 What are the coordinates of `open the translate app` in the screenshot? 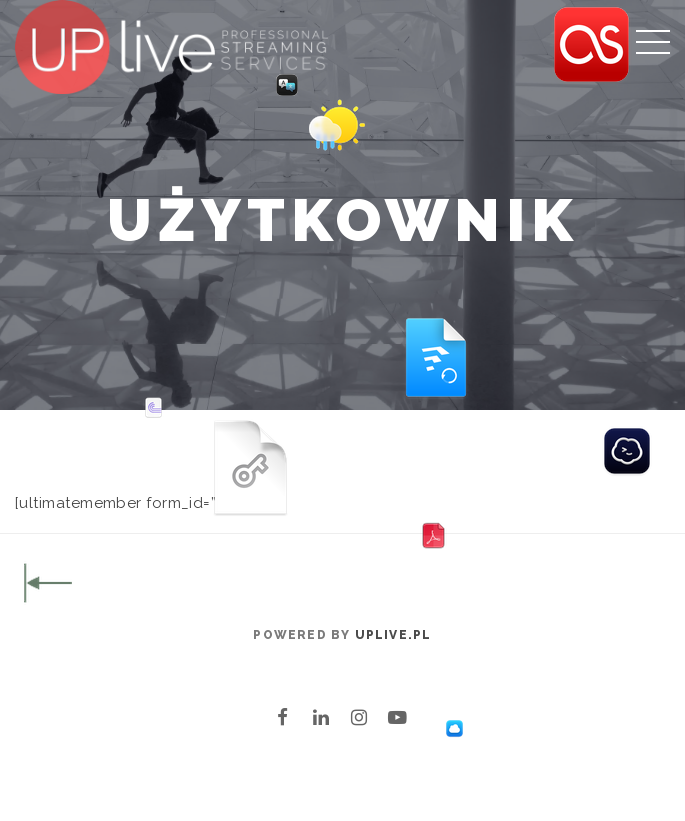 It's located at (287, 85).